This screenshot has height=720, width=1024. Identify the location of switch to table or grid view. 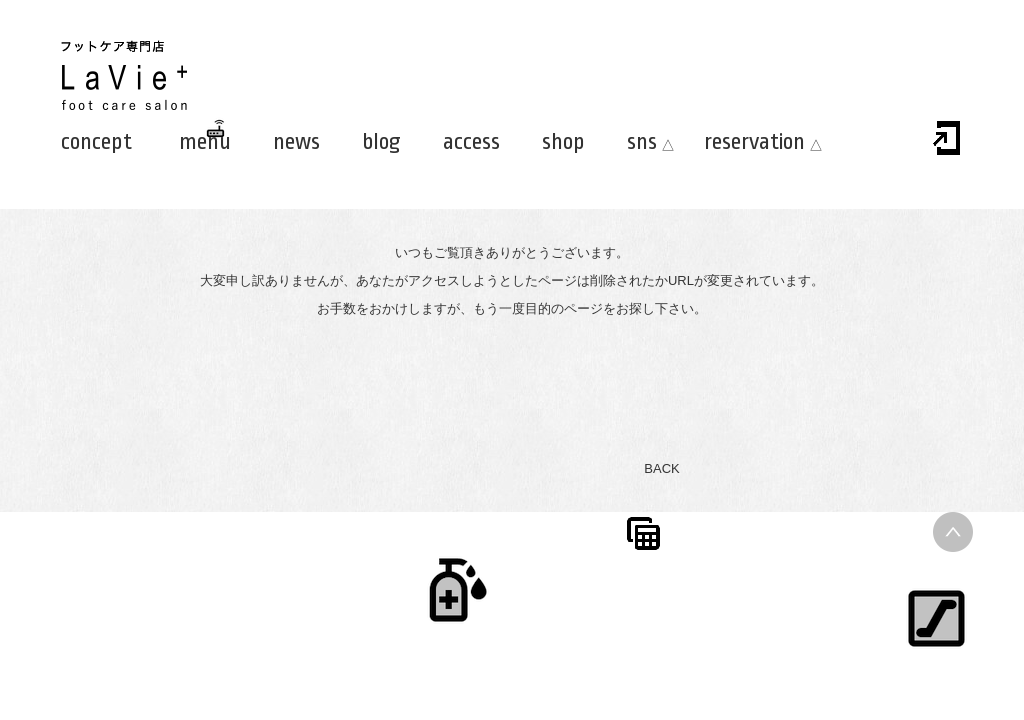
(643, 533).